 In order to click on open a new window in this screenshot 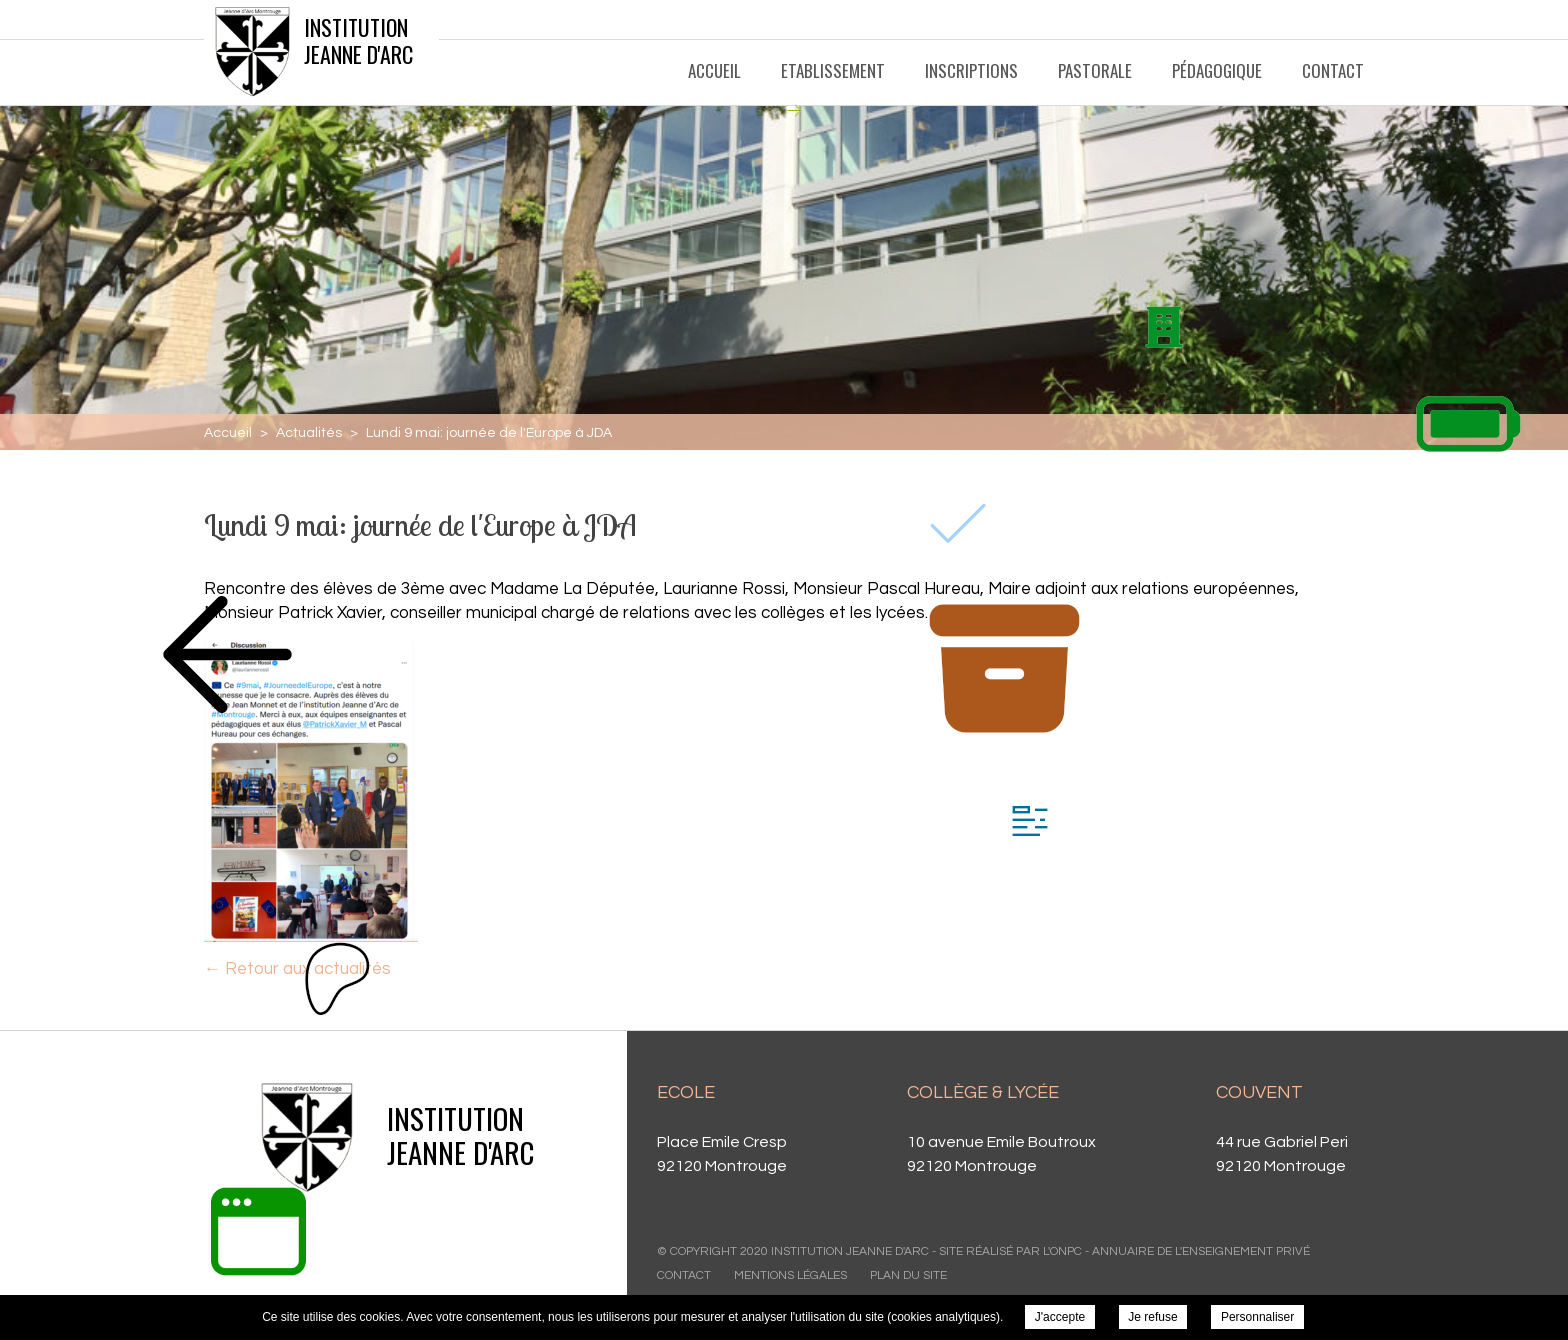, I will do `click(258, 1231)`.